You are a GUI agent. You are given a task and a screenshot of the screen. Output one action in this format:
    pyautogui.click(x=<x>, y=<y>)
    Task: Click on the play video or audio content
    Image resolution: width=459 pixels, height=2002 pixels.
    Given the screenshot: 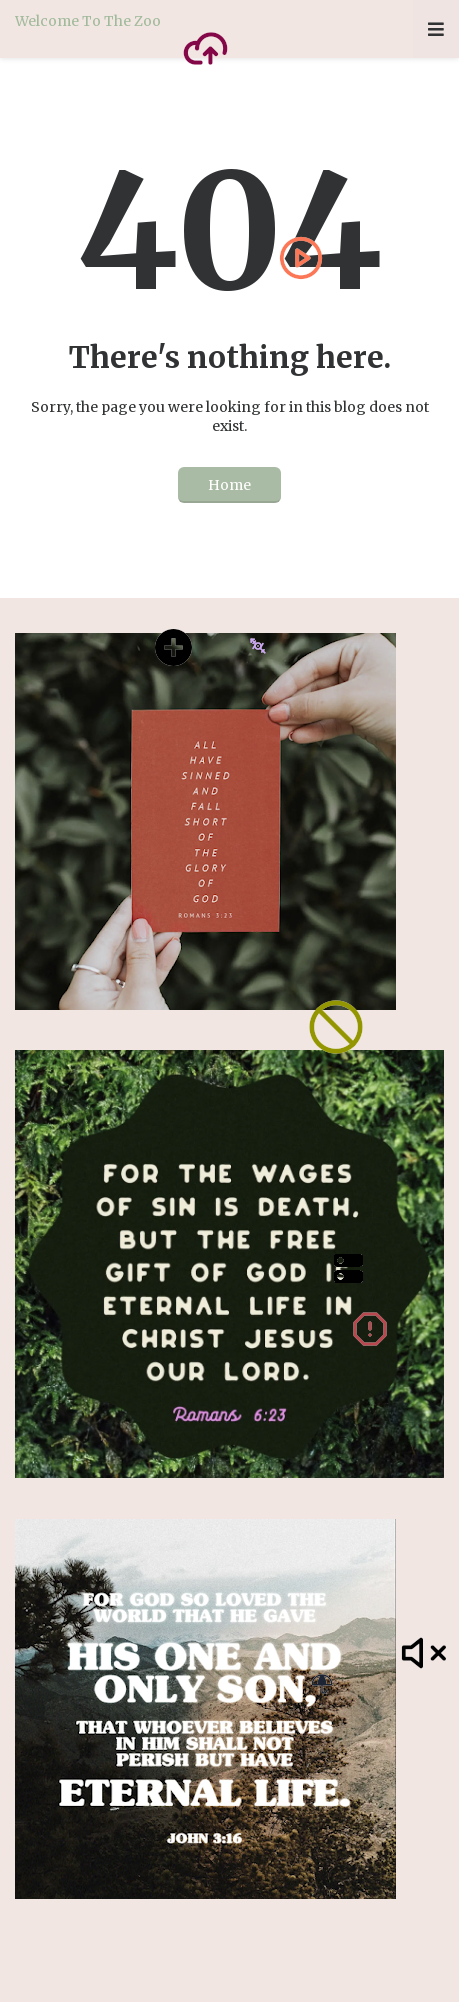 What is the action you would take?
    pyautogui.click(x=301, y=258)
    